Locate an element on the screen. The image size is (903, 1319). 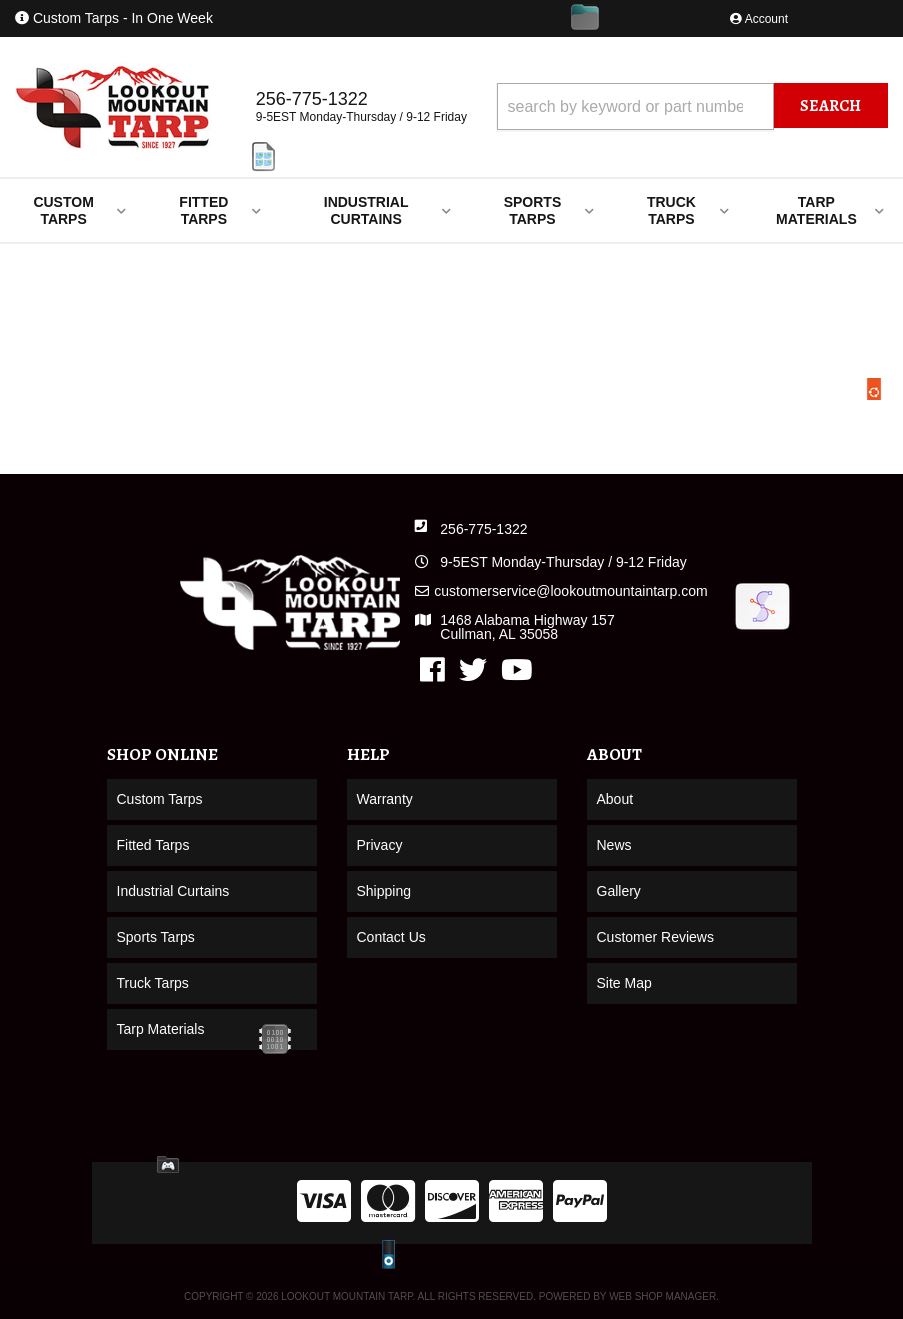
an SVG vector image file is located at coordinates (762, 604).